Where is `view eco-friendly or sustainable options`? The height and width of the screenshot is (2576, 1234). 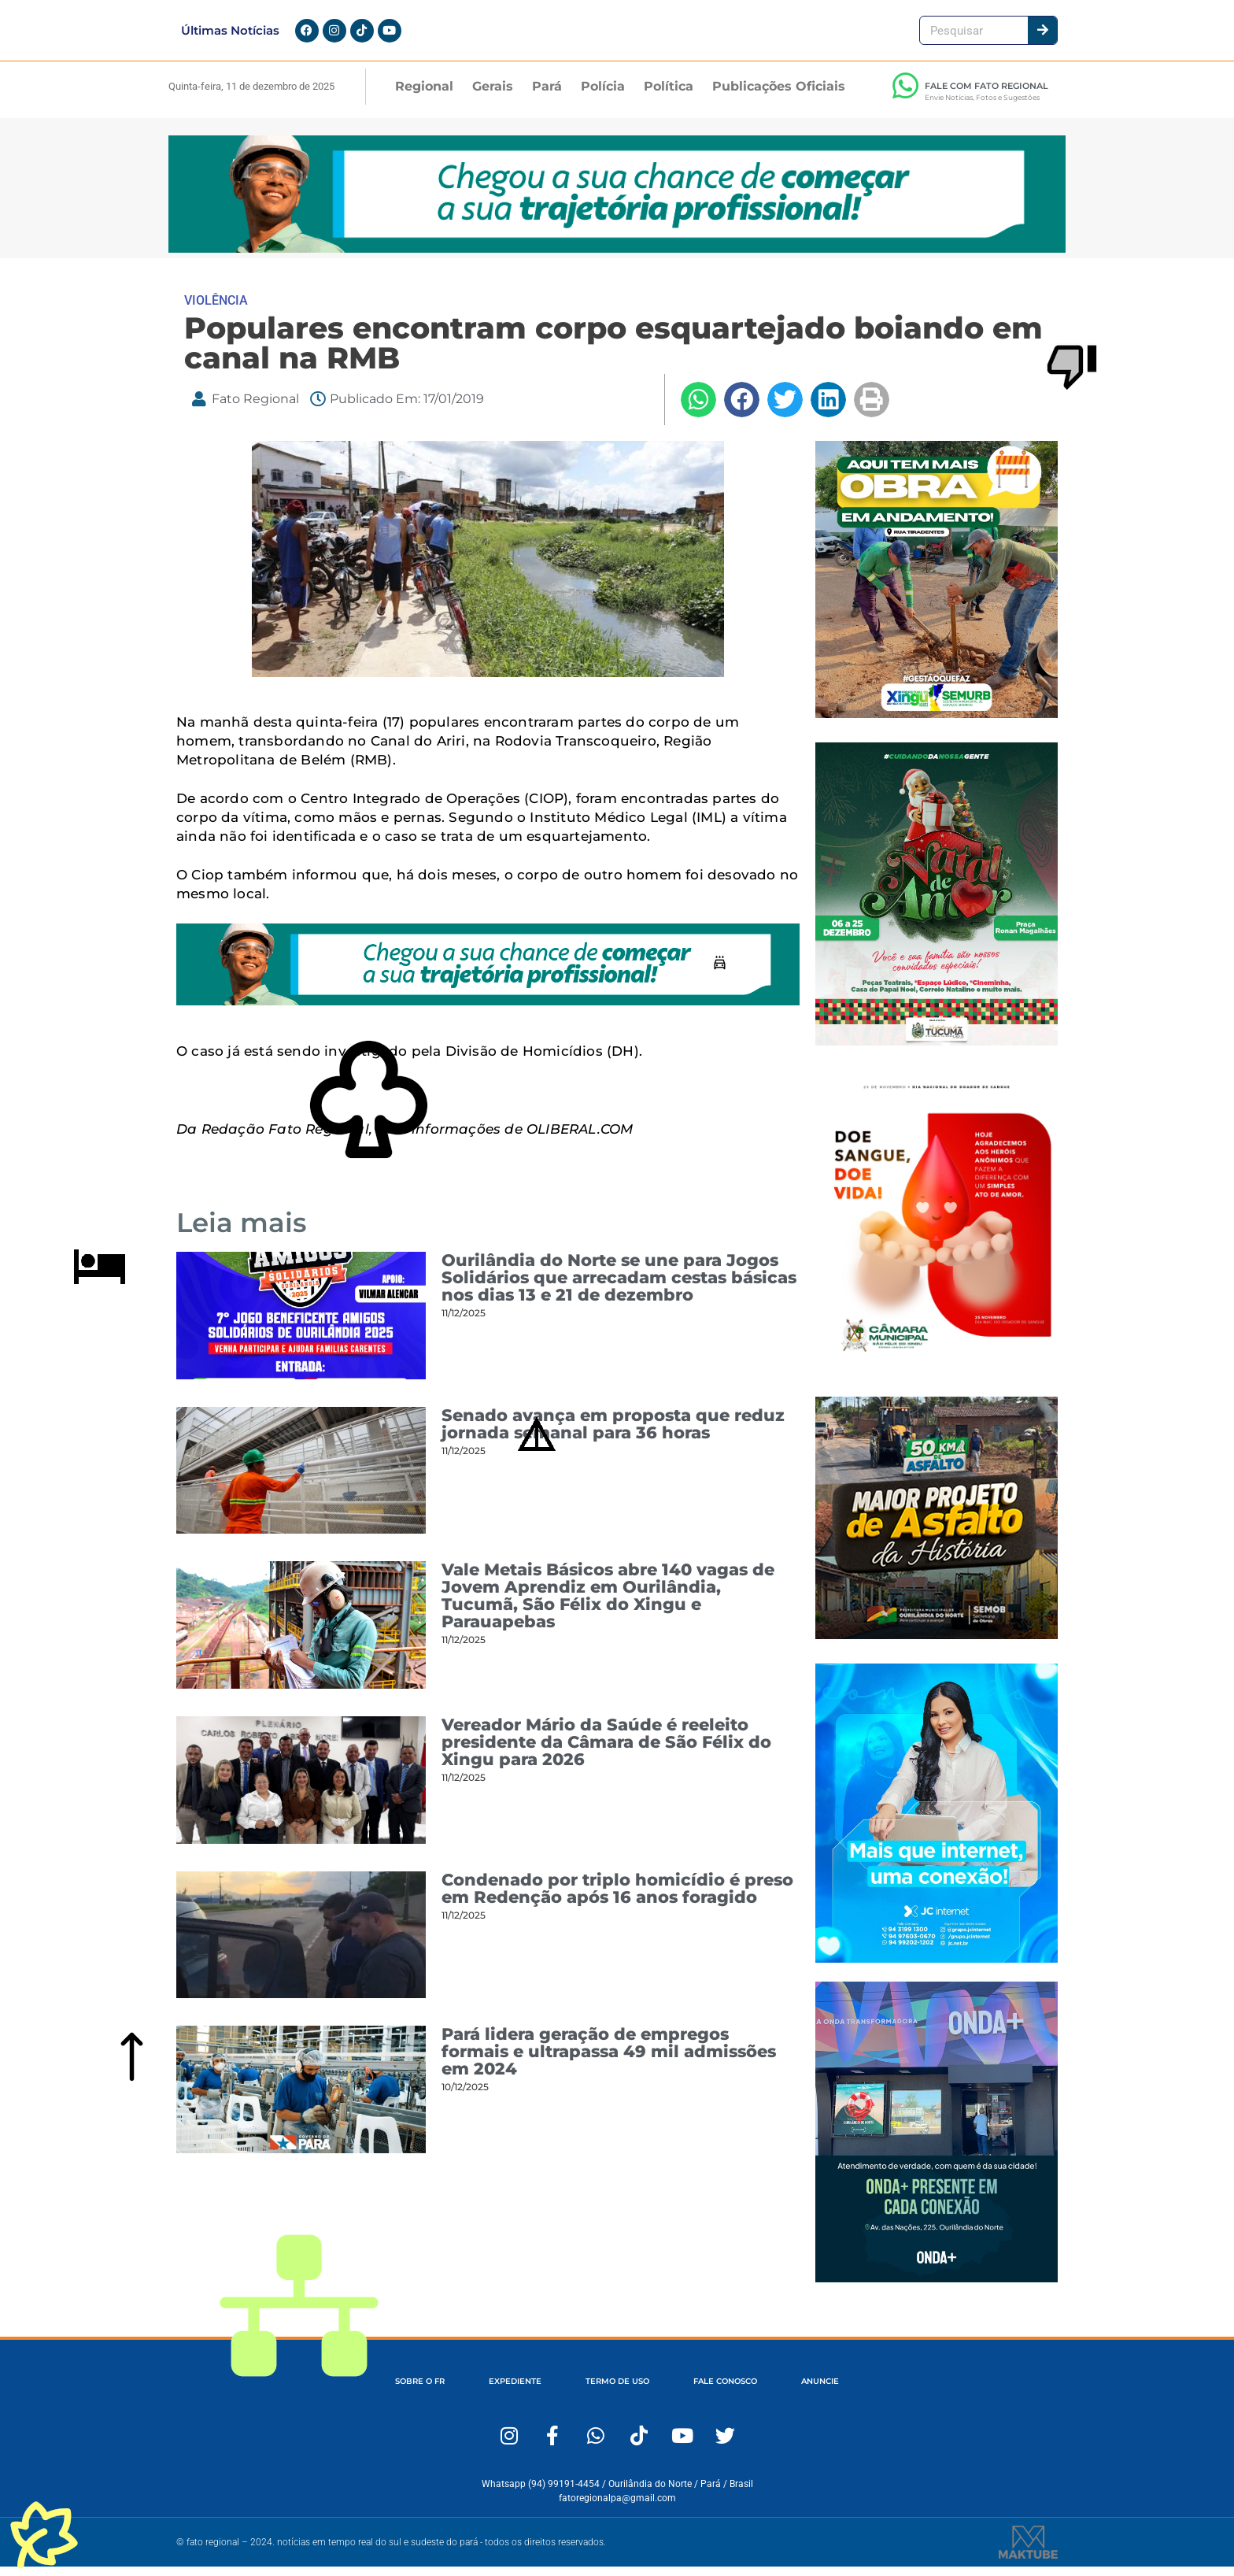 view eco-friendly or sustainable options is located at coordinates (44, 2535).